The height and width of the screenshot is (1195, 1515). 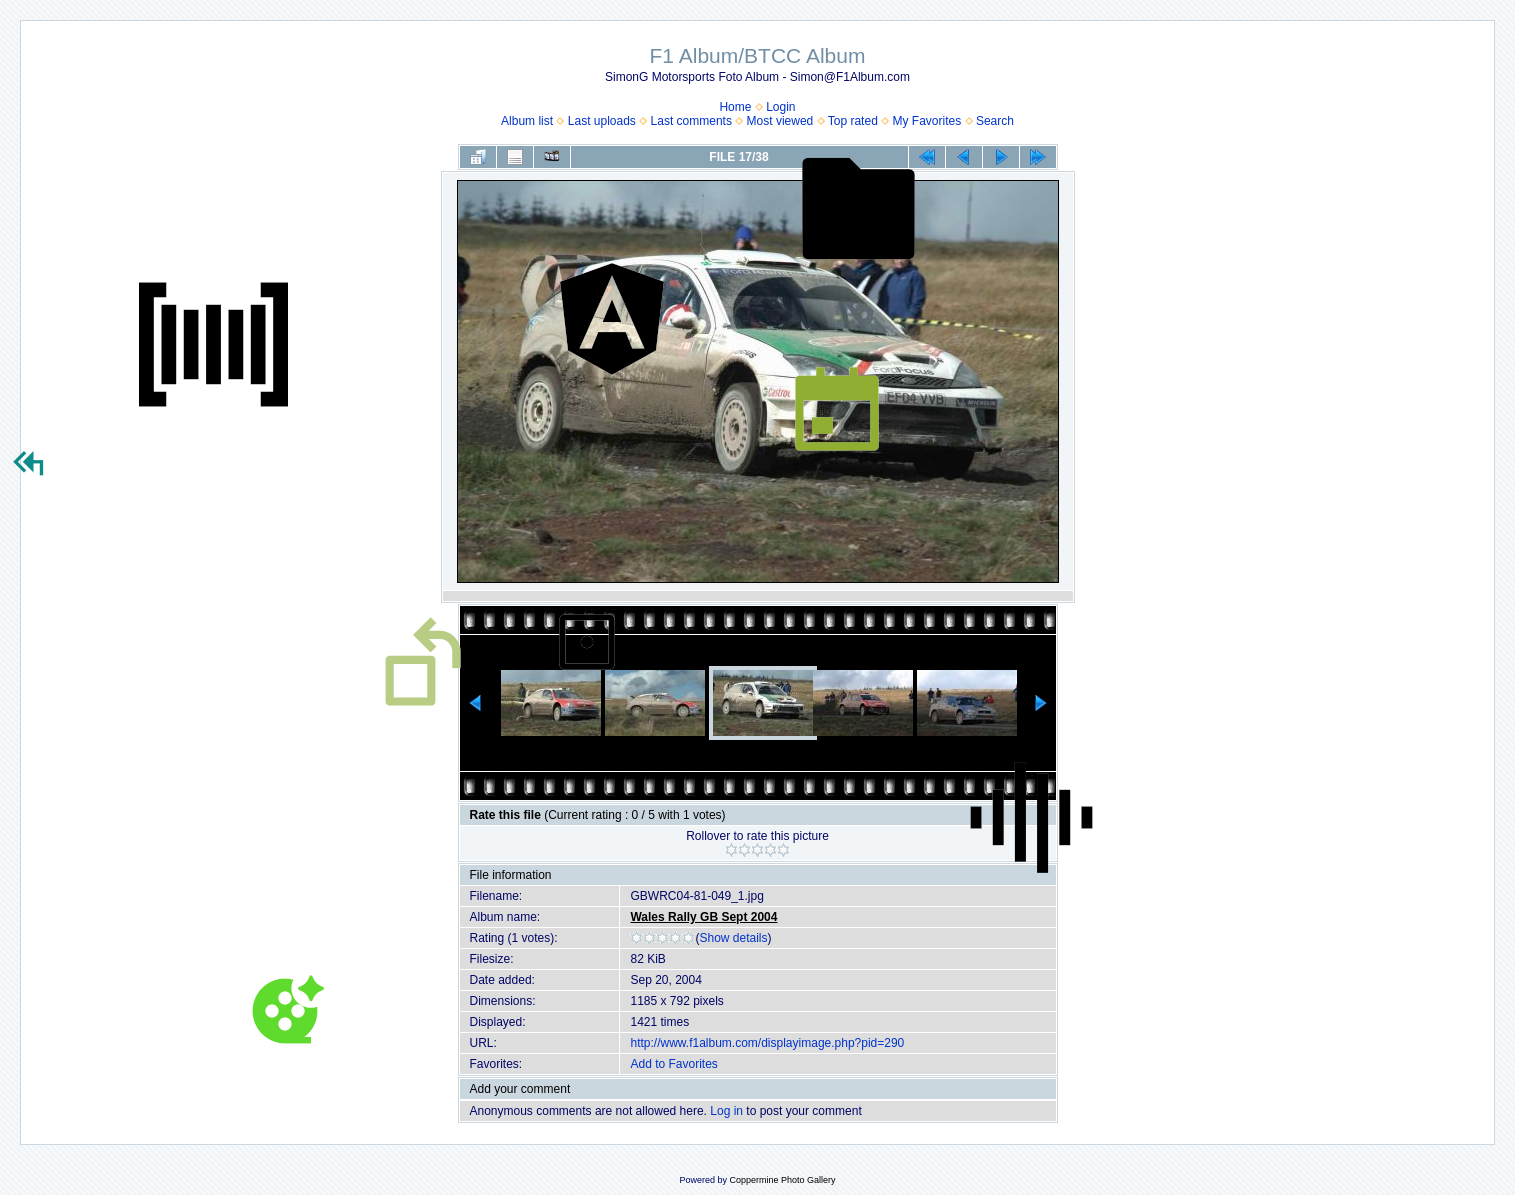 What do you see at coordinates (285, 1011) in the screenshot?
I see `generate AI-powered video content` at bounding box center [285, 1011].